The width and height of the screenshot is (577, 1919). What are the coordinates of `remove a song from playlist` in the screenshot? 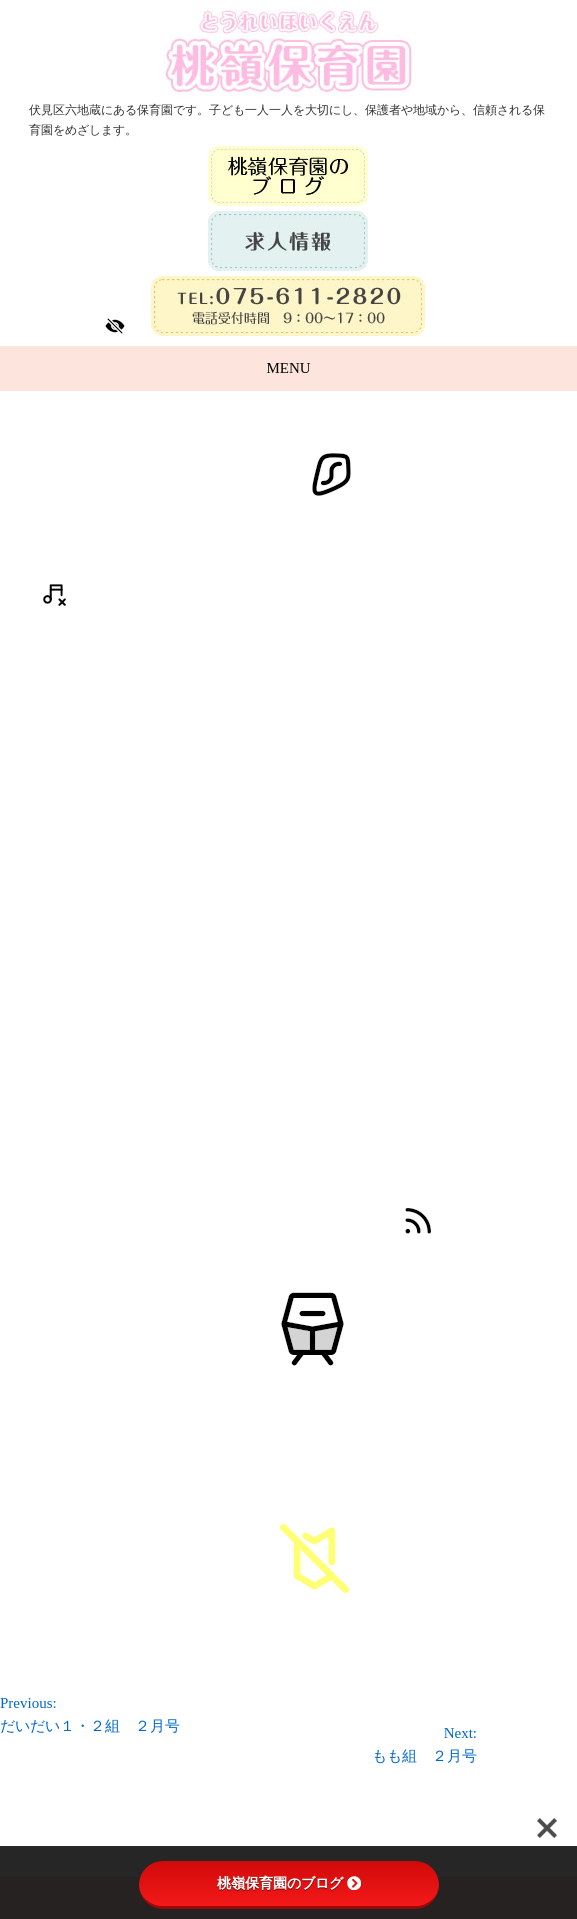 It's located at (54, 594).